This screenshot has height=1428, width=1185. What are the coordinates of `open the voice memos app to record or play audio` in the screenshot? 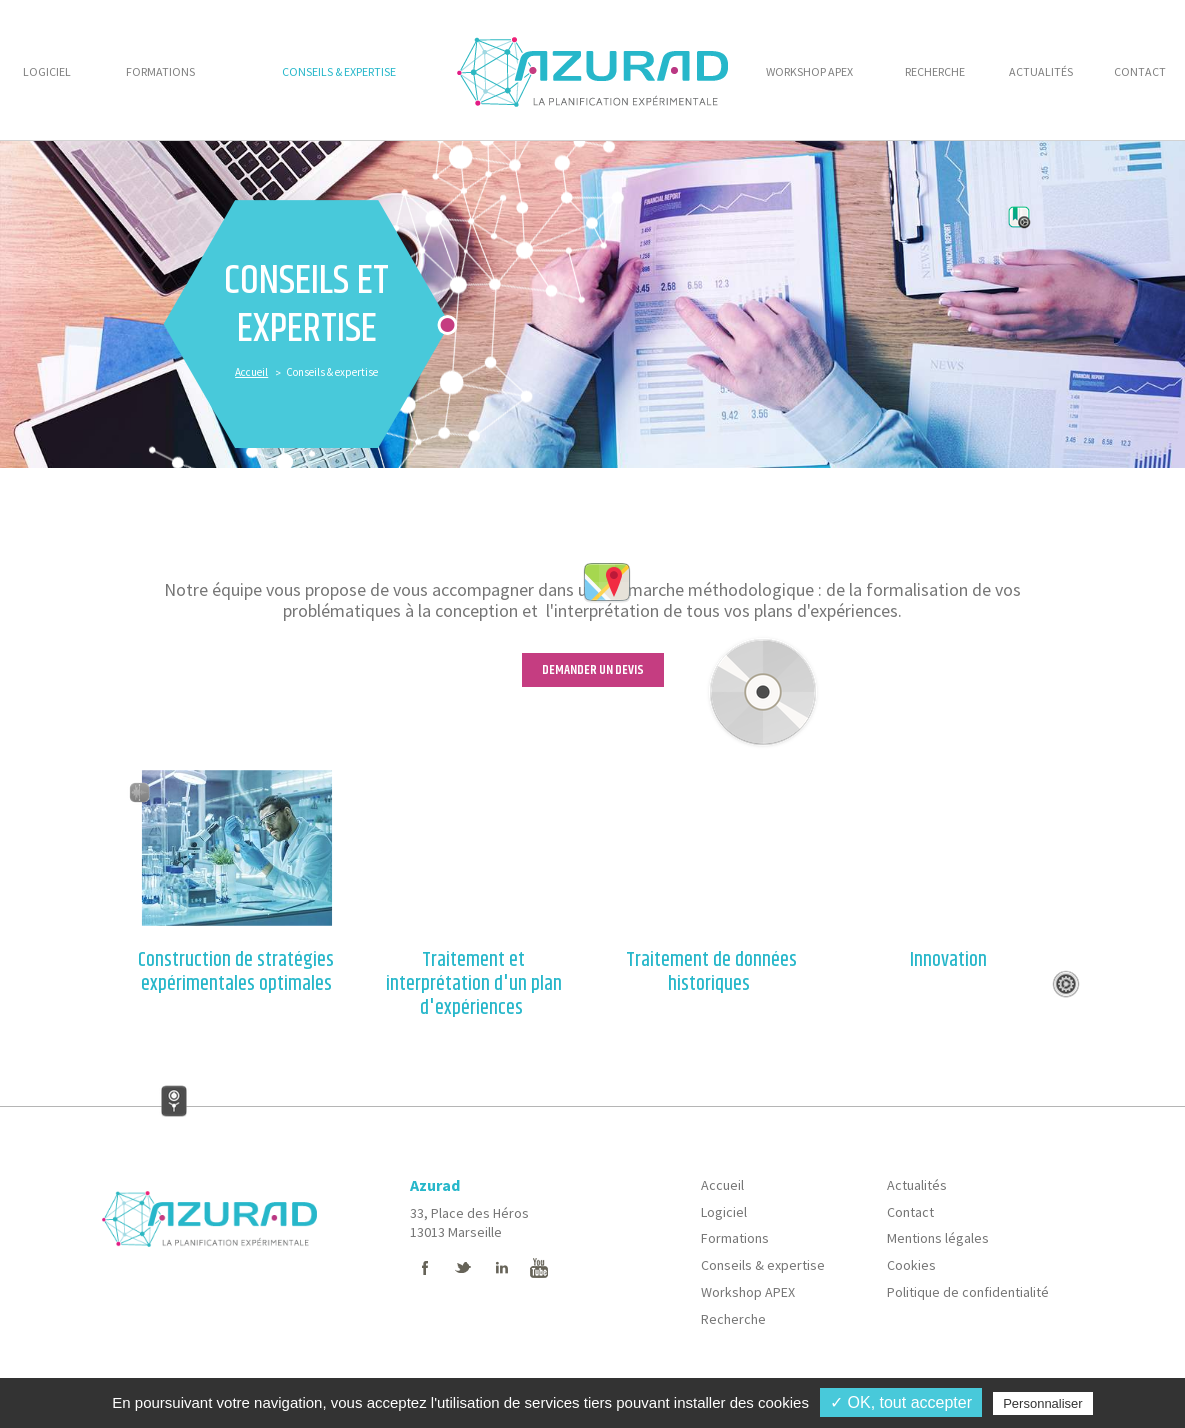 It's located at (139, 792).